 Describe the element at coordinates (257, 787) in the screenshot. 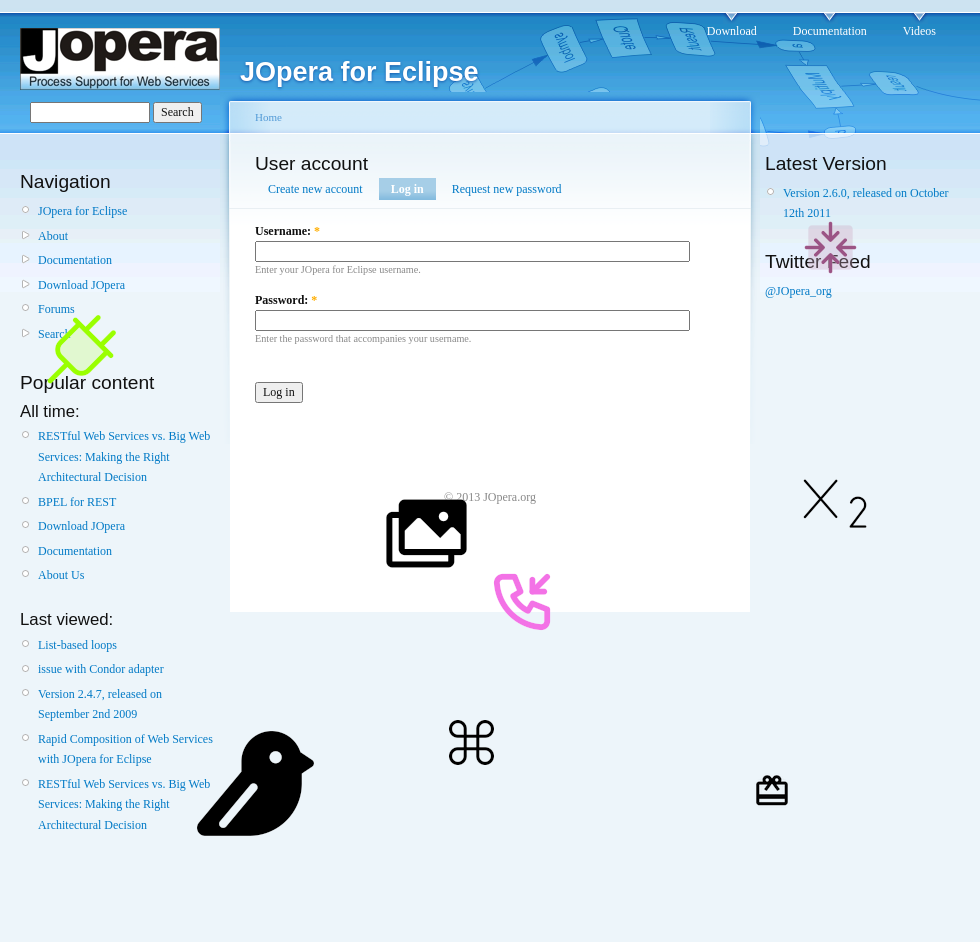

I see `access twitter or social media sharing` at that location.